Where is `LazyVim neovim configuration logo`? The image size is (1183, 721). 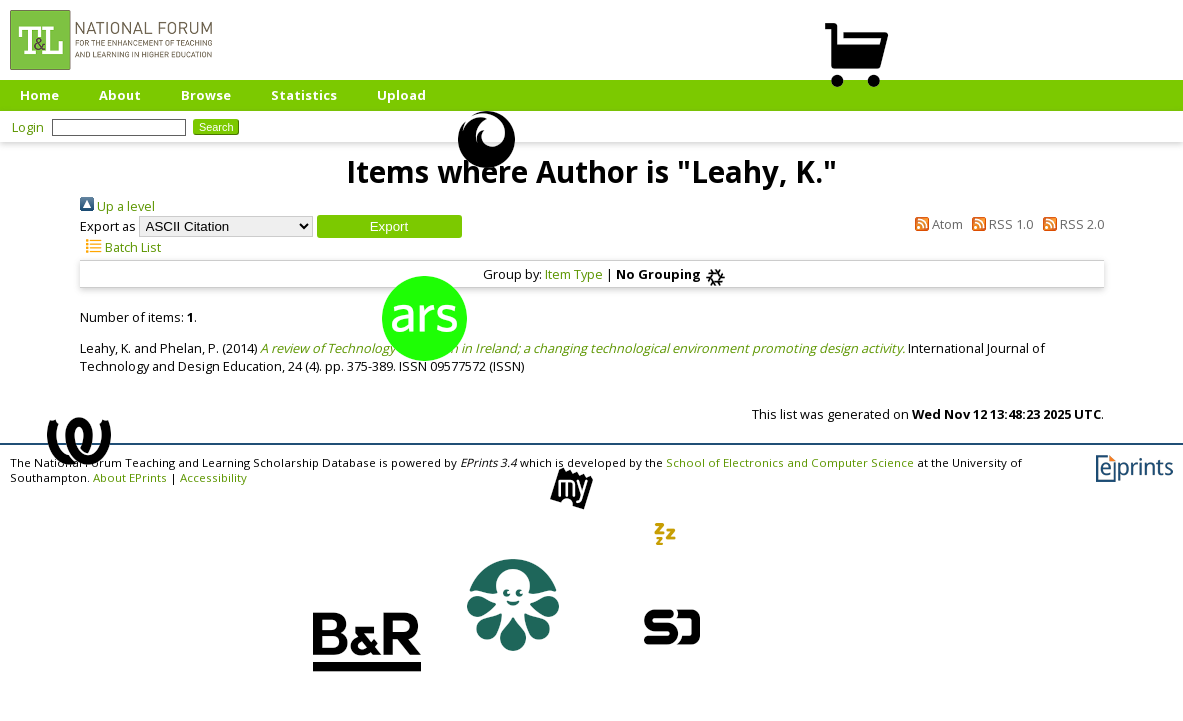
LazyVim neovim configuration logo is located at coordinates (665, 534).